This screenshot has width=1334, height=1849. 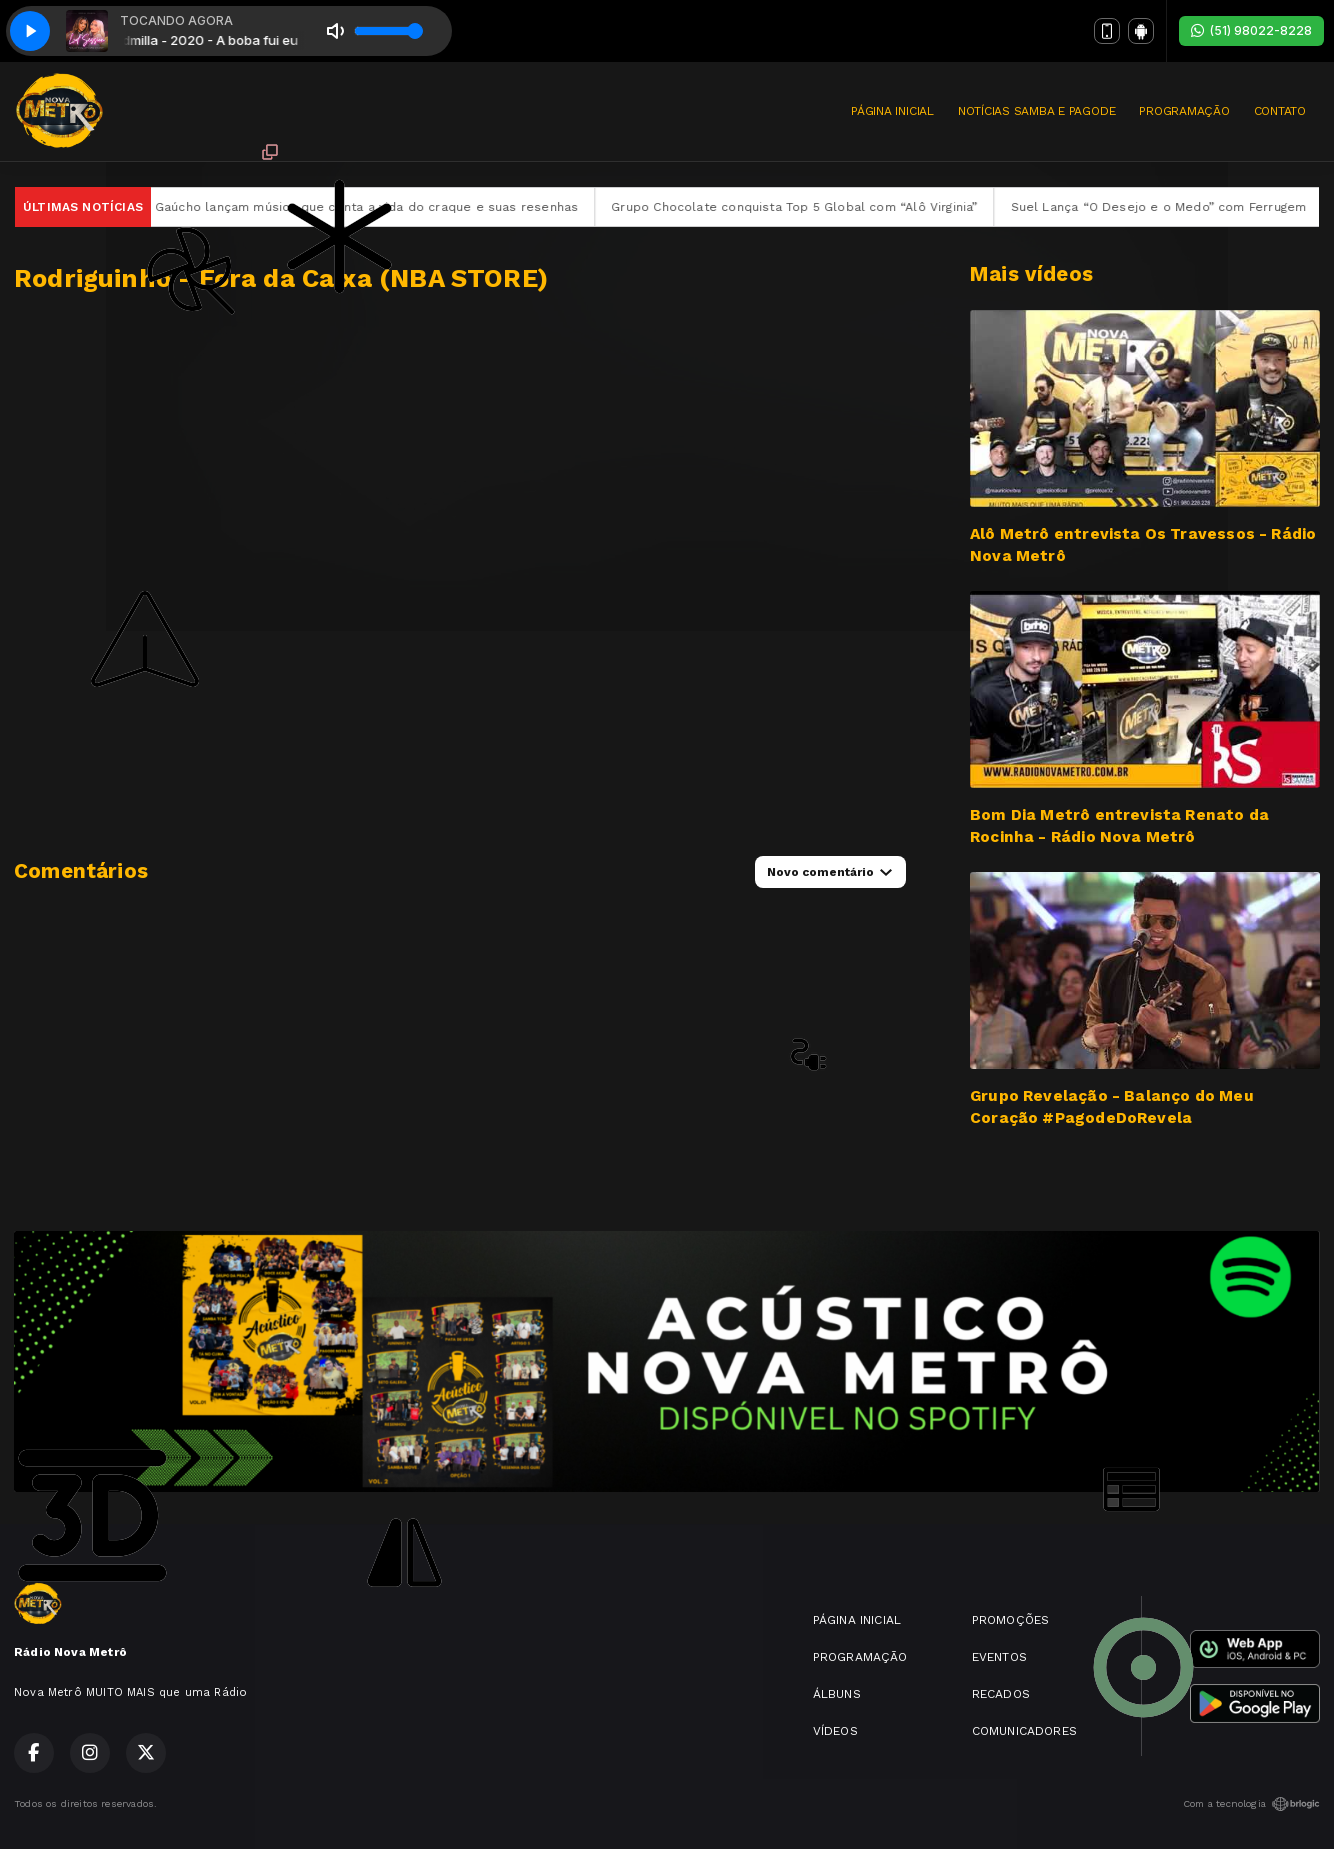 I want to click on start recording audio or video, so click(x=1143, y=1667).